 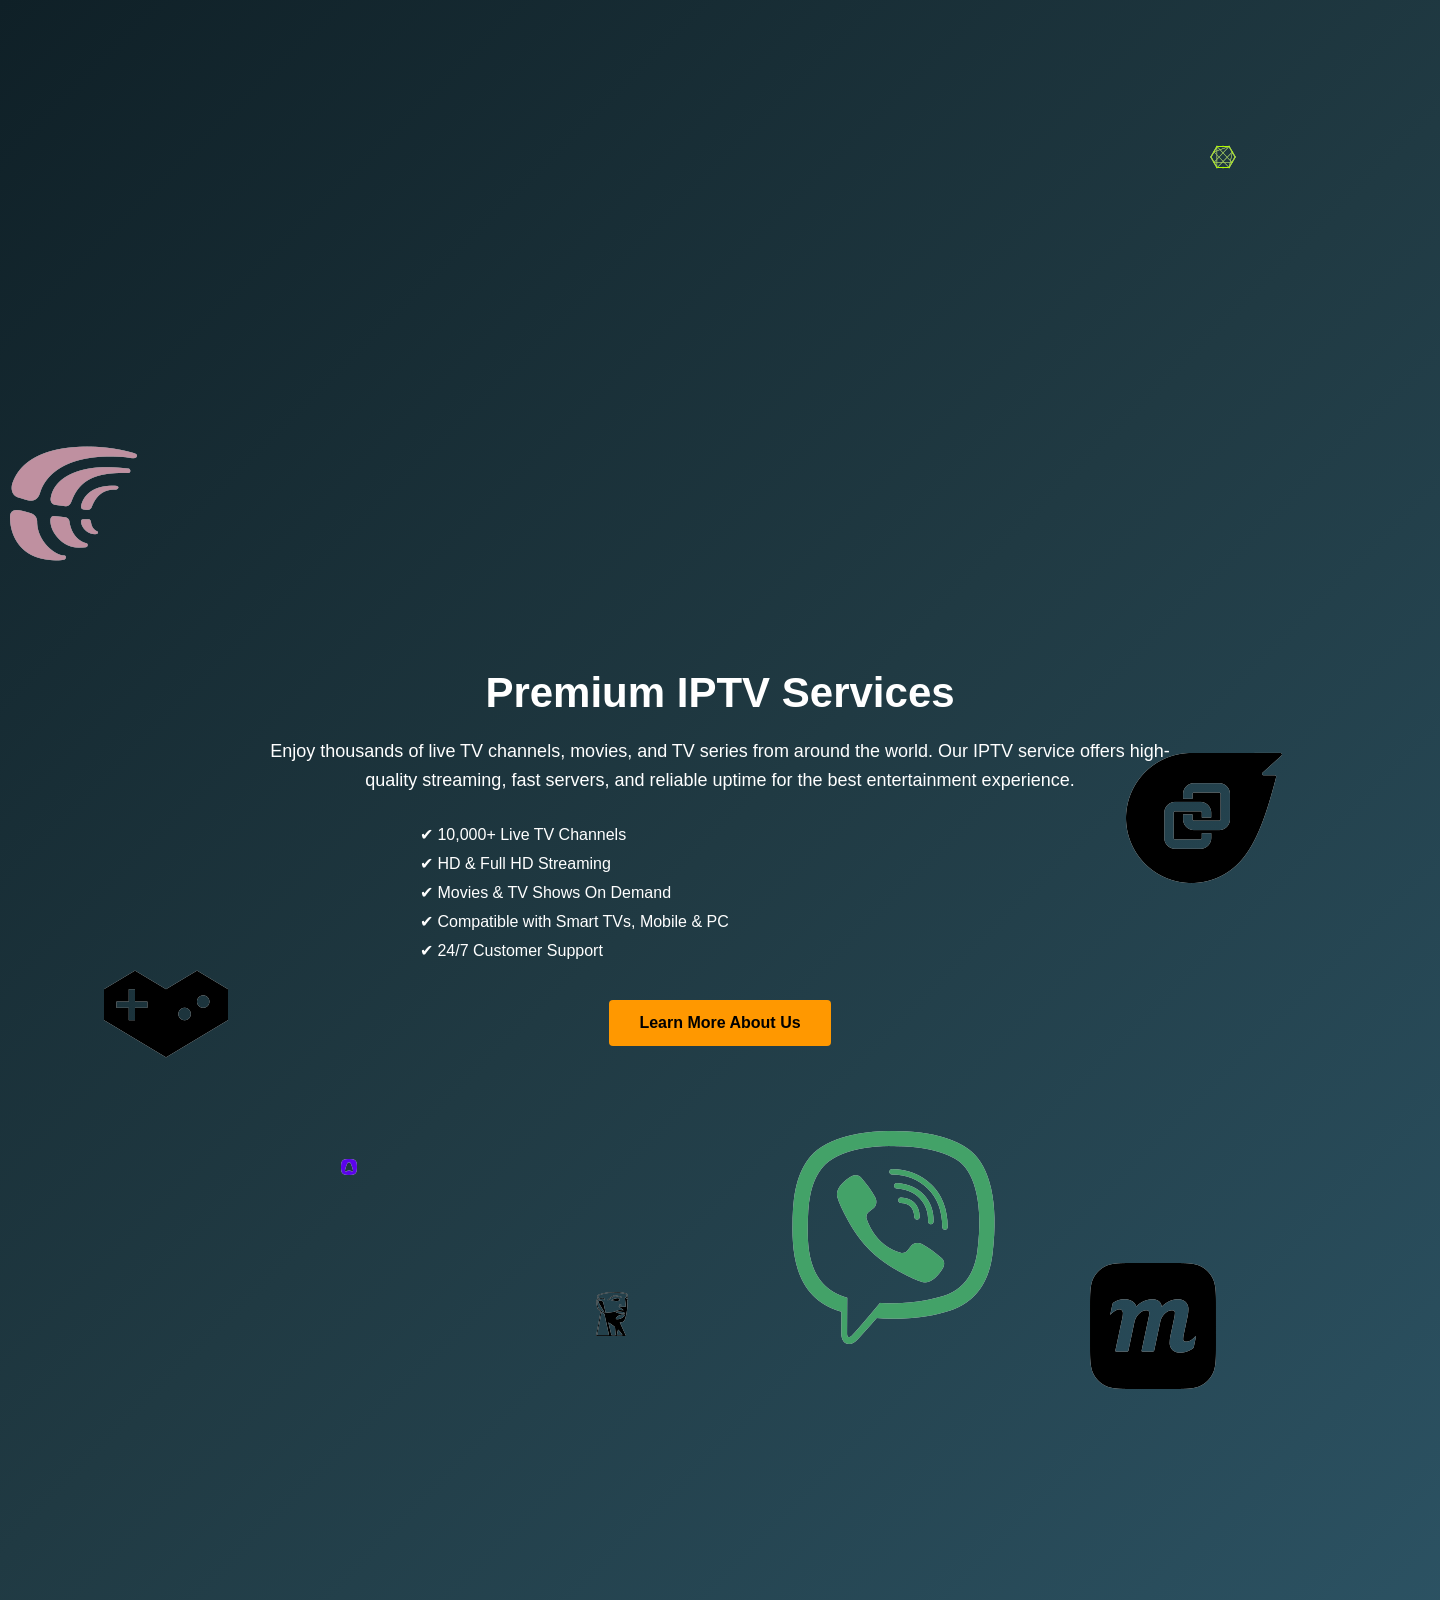 What do you see at coordinates (1223, 157) in the screenshot?
I see `connectdevelop brand logo` at bounding box center [1223, 157].